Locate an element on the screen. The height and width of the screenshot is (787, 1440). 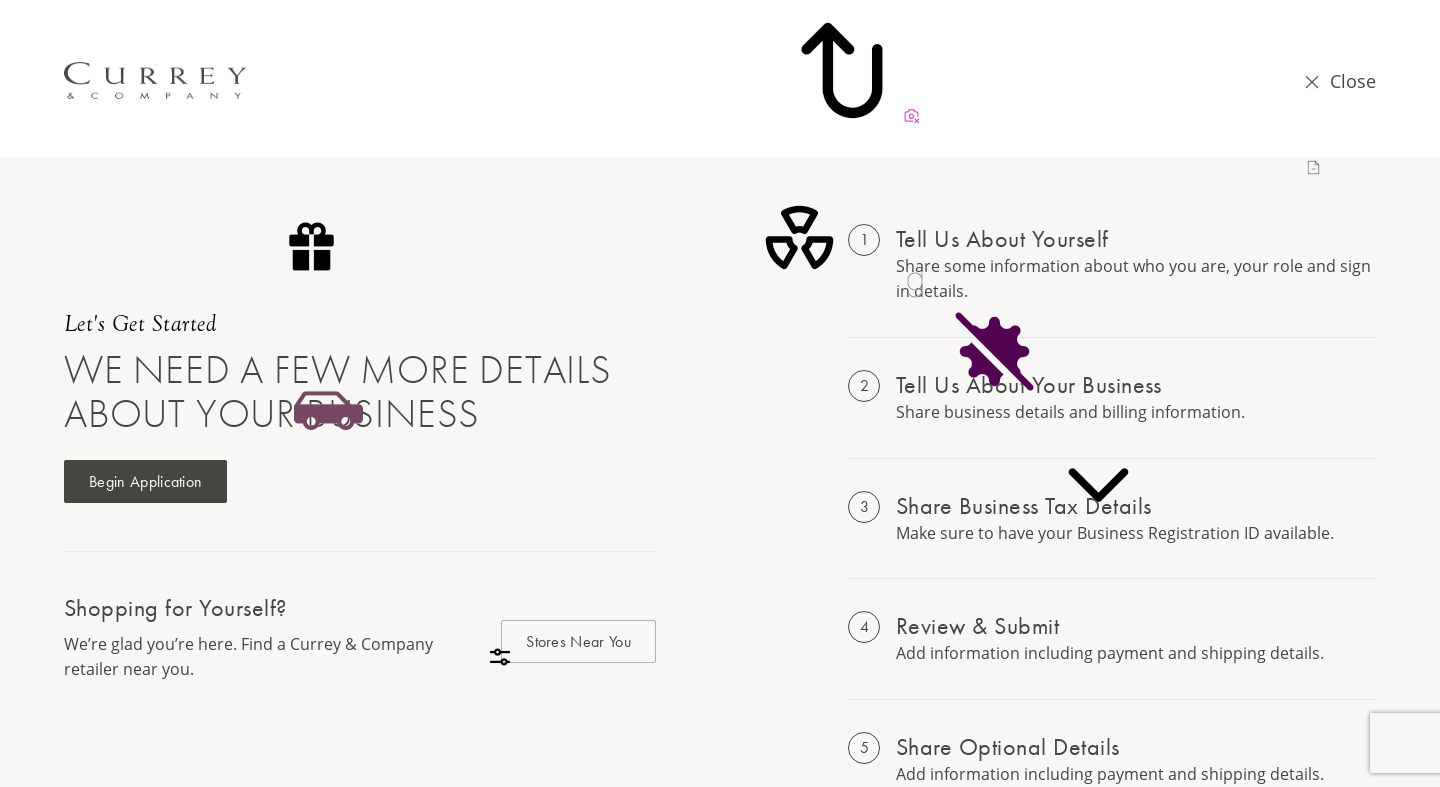
adjust settings or preferences is located at coordinates (500, 657).